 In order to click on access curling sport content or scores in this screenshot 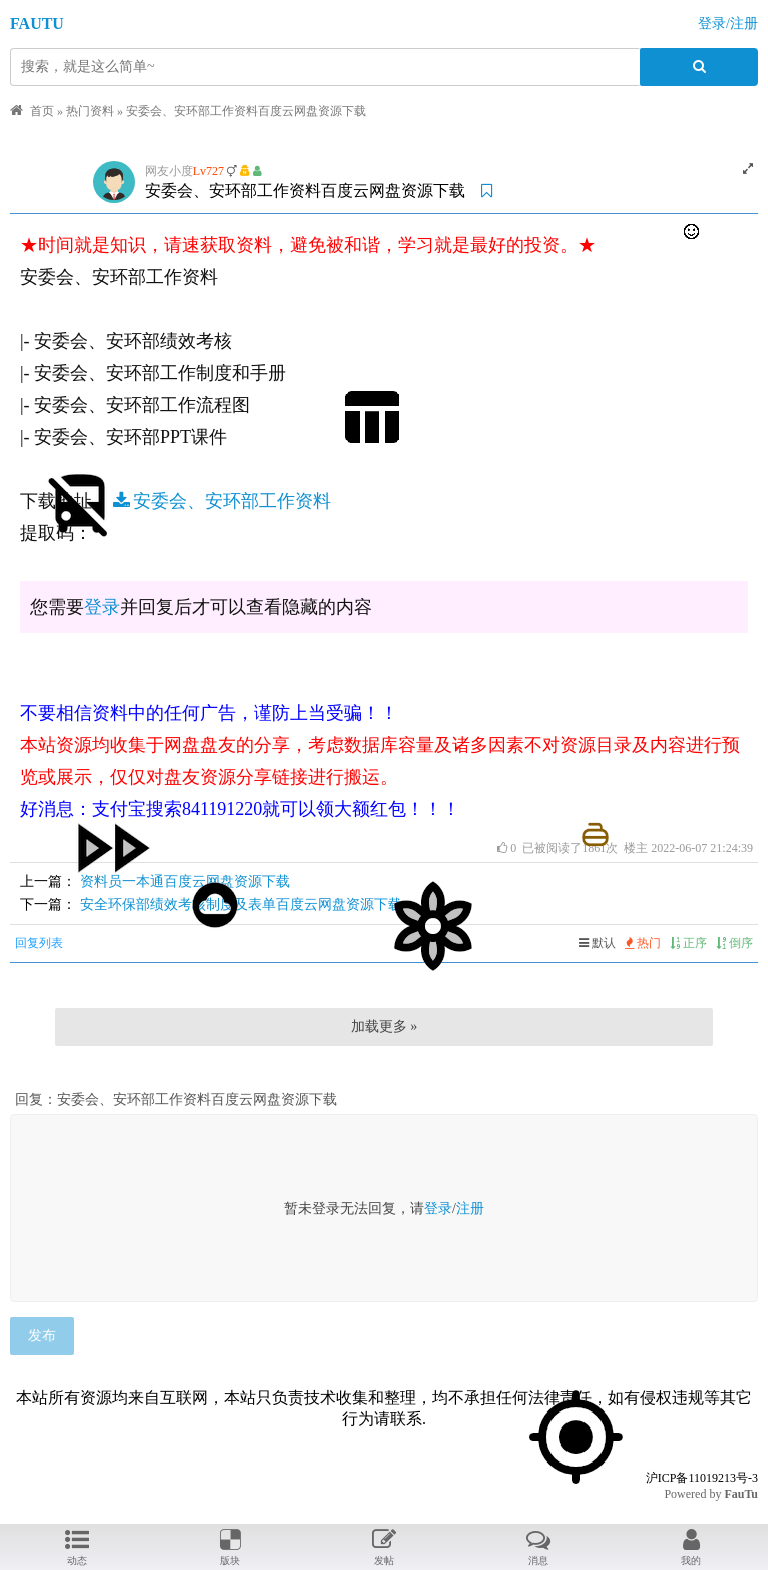, I will do `click(595, 834)`.